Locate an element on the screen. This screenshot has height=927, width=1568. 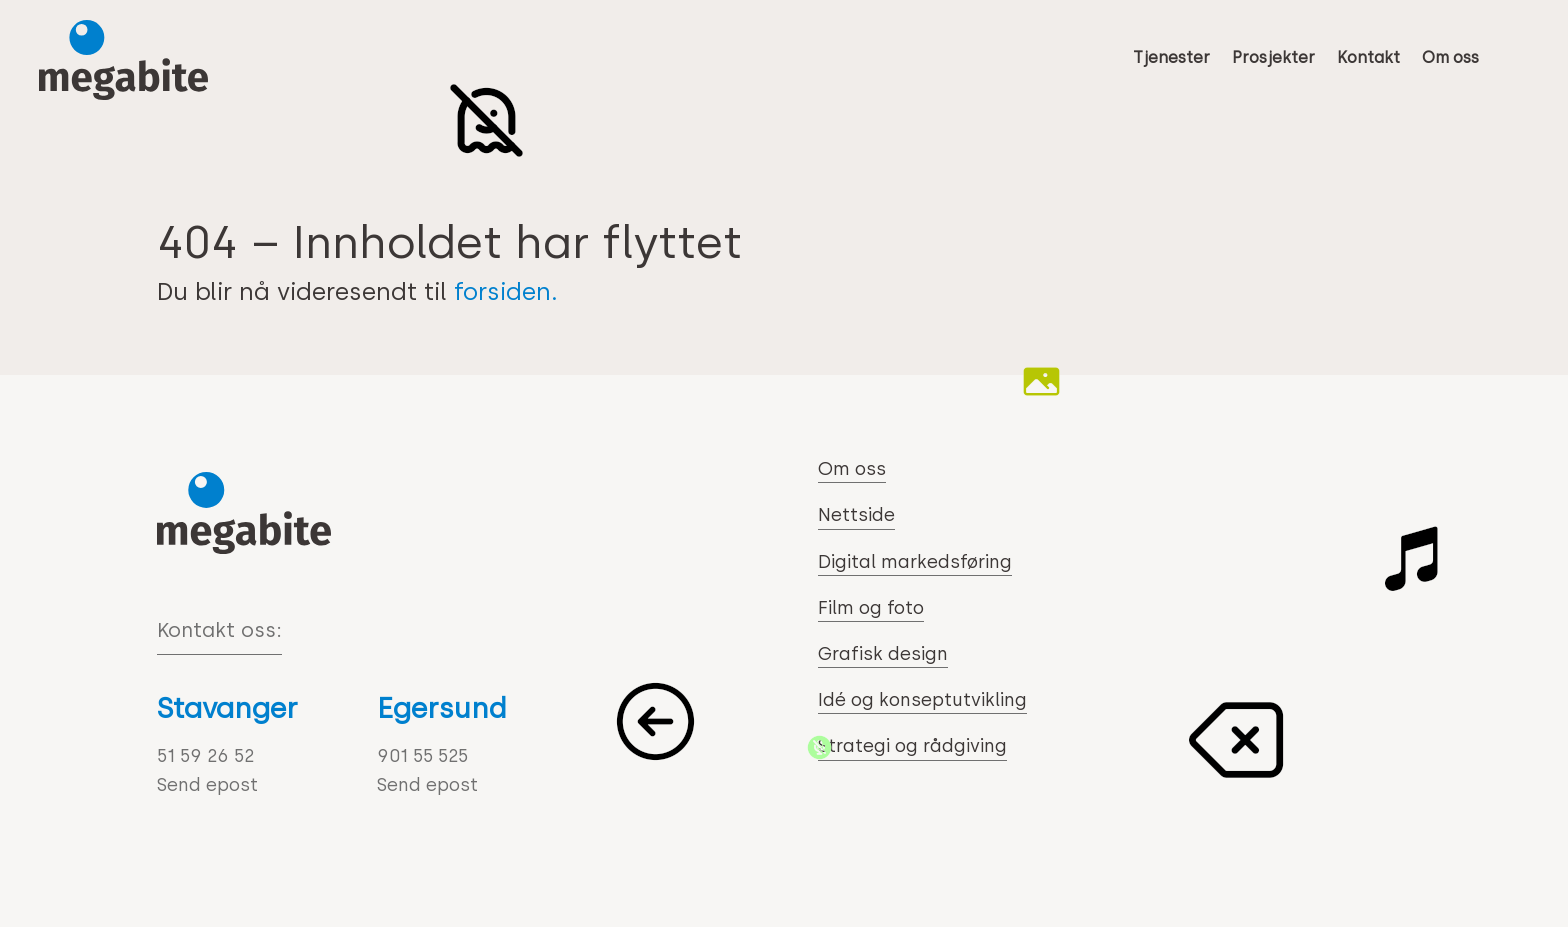
disable ghost mode or incognito browsing is located at coordinates (486, 120).